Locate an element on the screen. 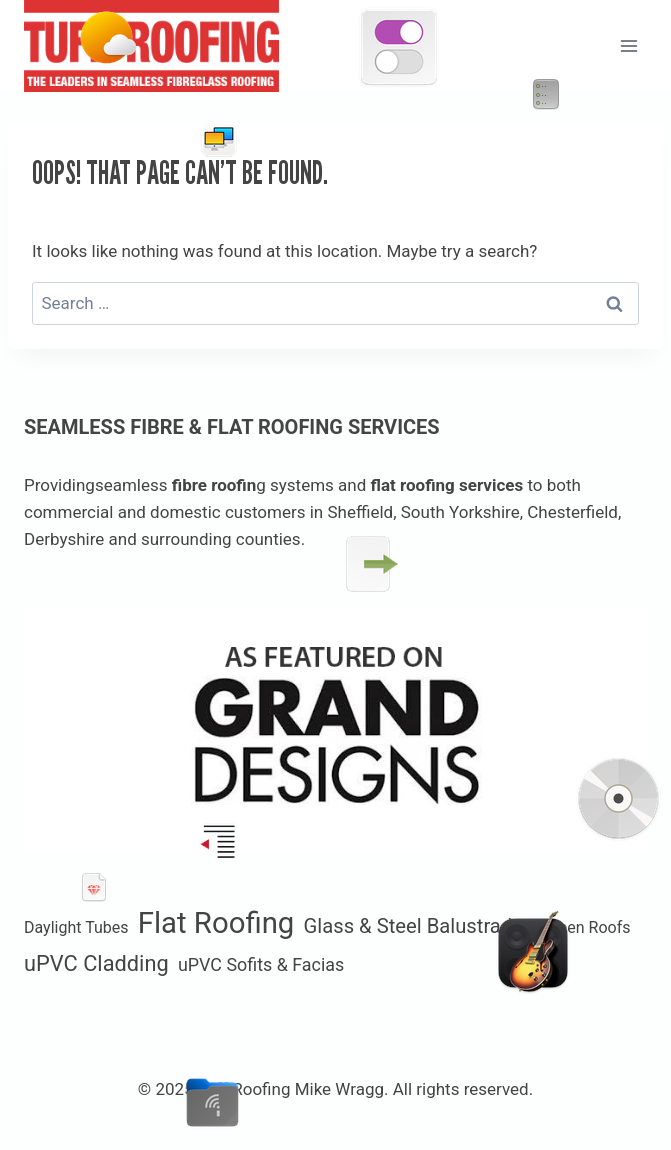 This screenshot has height=1150, width=671. indicates a DVD or optical disc drive is located at coordinates (618, 798).